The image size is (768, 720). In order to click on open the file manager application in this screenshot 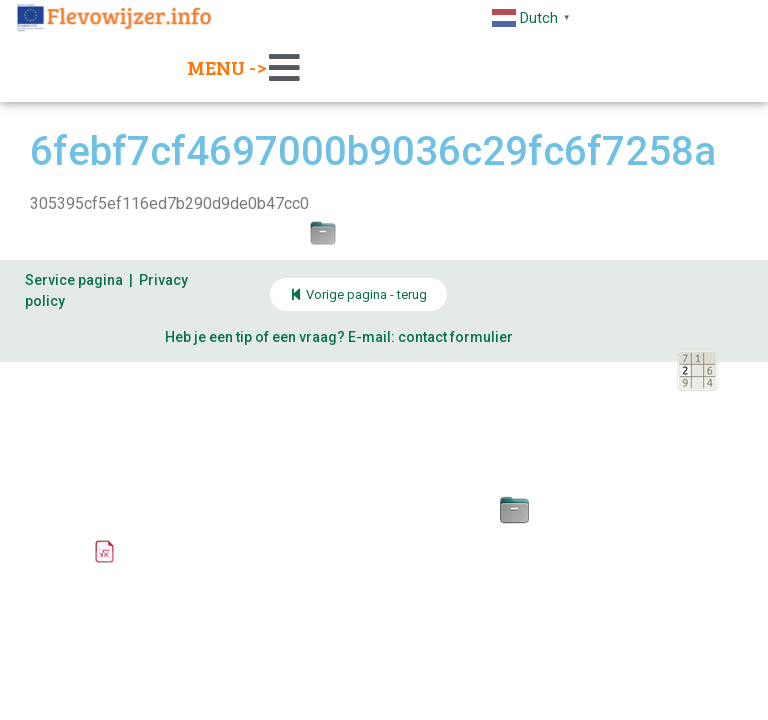, I will do `click(323, 233)`.